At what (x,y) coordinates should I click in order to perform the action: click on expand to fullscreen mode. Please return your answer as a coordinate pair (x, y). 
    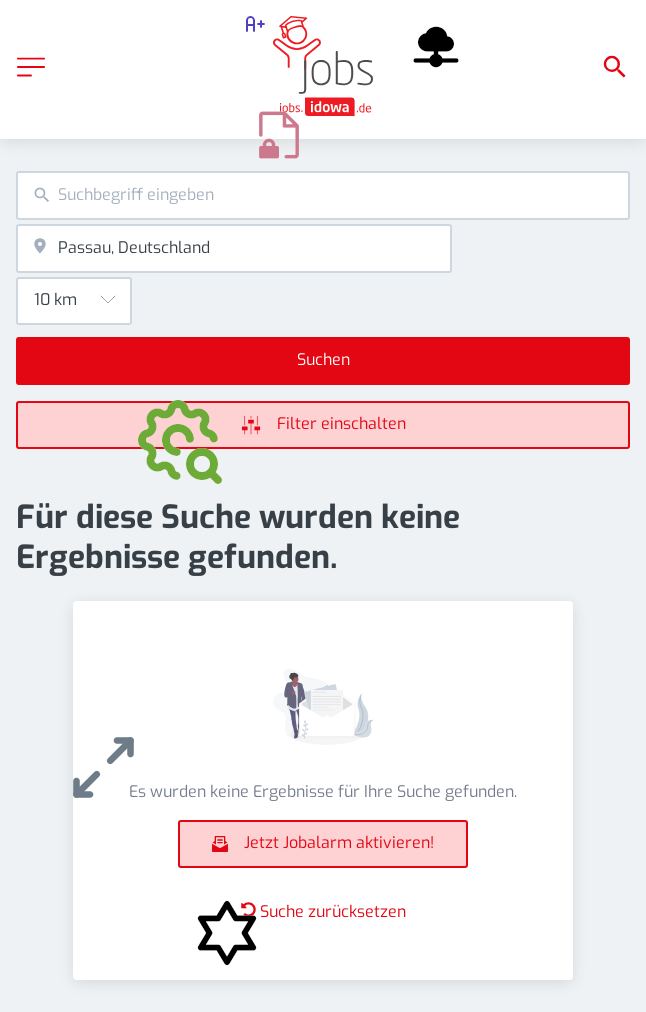
    Looking at the image, I should click on (103, 767).